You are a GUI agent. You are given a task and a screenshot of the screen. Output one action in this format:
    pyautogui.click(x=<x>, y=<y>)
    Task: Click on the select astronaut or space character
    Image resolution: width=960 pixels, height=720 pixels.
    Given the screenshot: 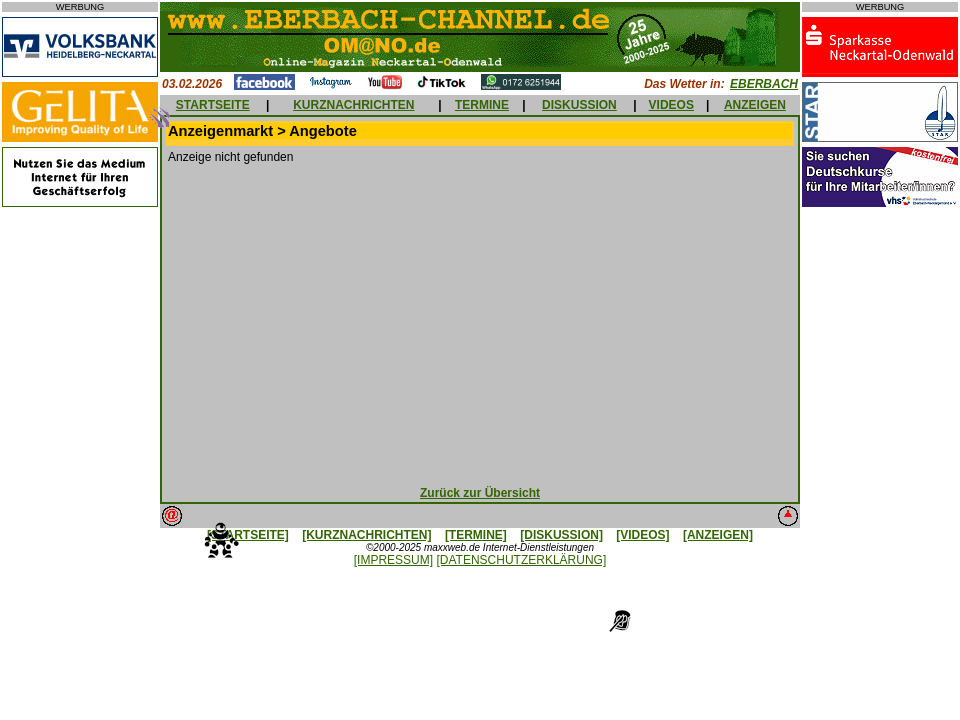 What is the action you would take?
    pyautogui.click(x=221, y=540)
    